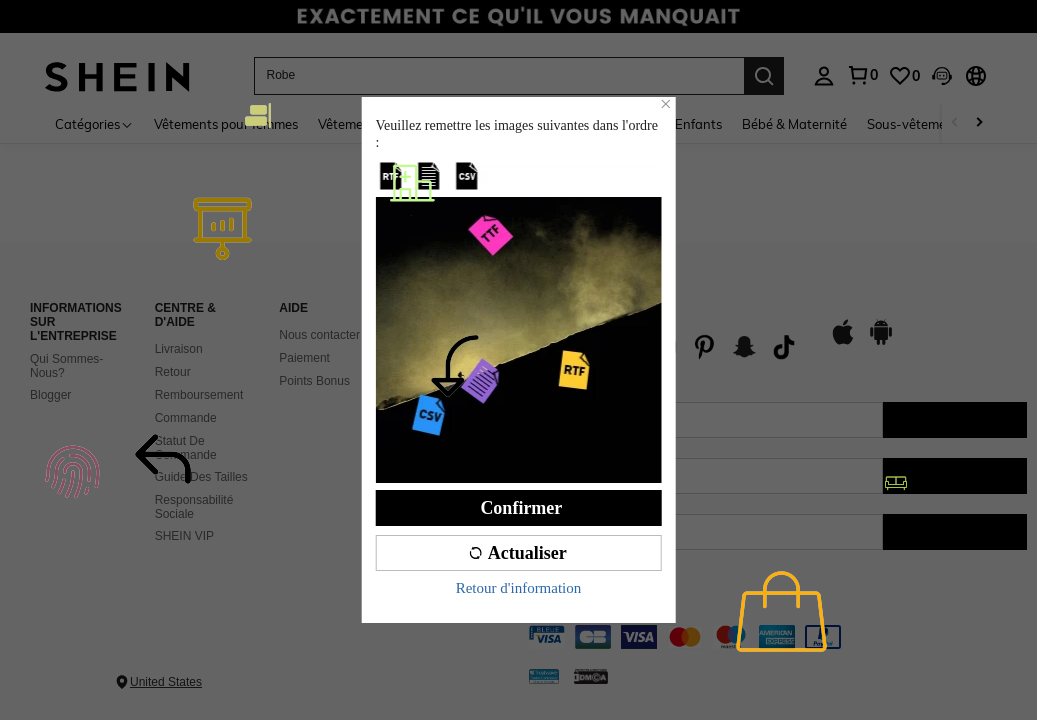 Image resolution: width=1037 pixels, height=720 pixels. What do you see at coordinates (73, 472) in the screenshot?
I see `authenticate with biometric fingerprint` at bounding box center [73, 472].